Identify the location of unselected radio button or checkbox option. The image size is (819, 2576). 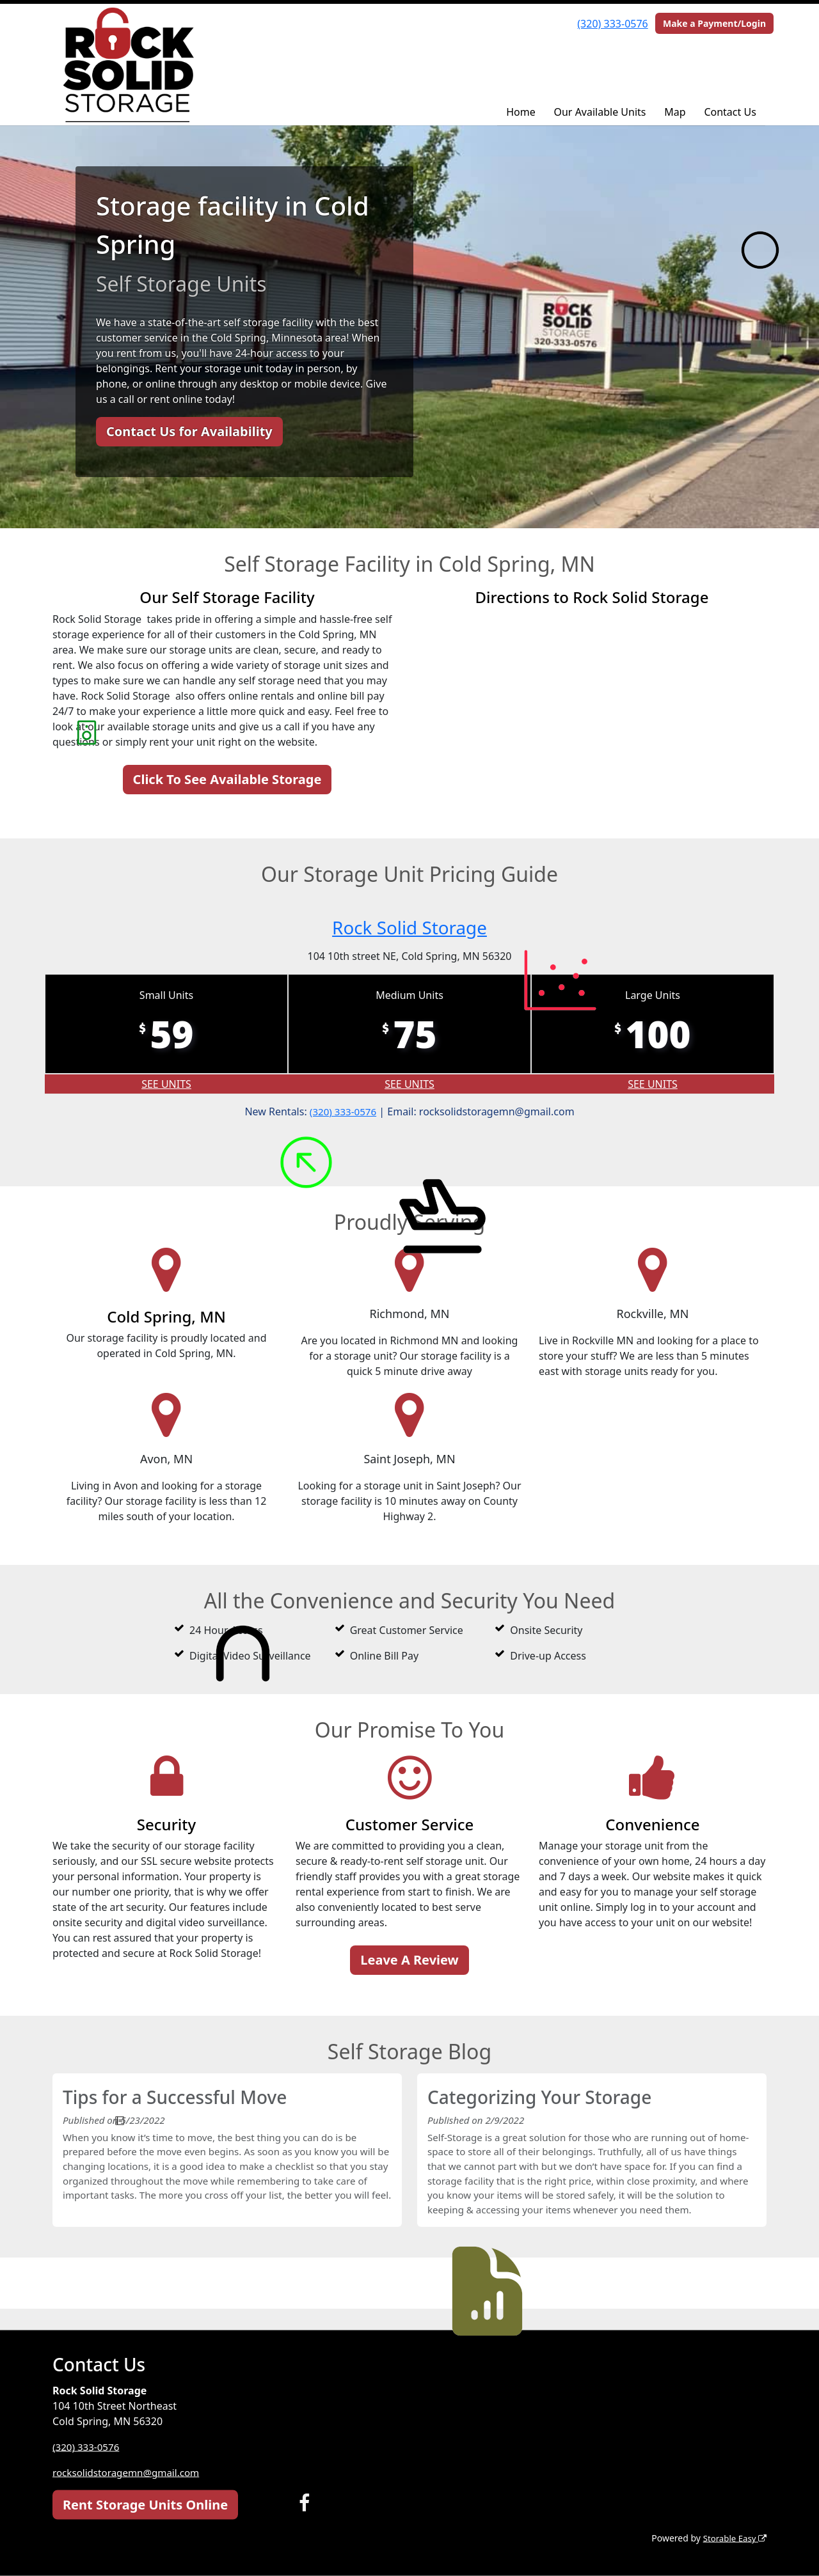
(760, 250).